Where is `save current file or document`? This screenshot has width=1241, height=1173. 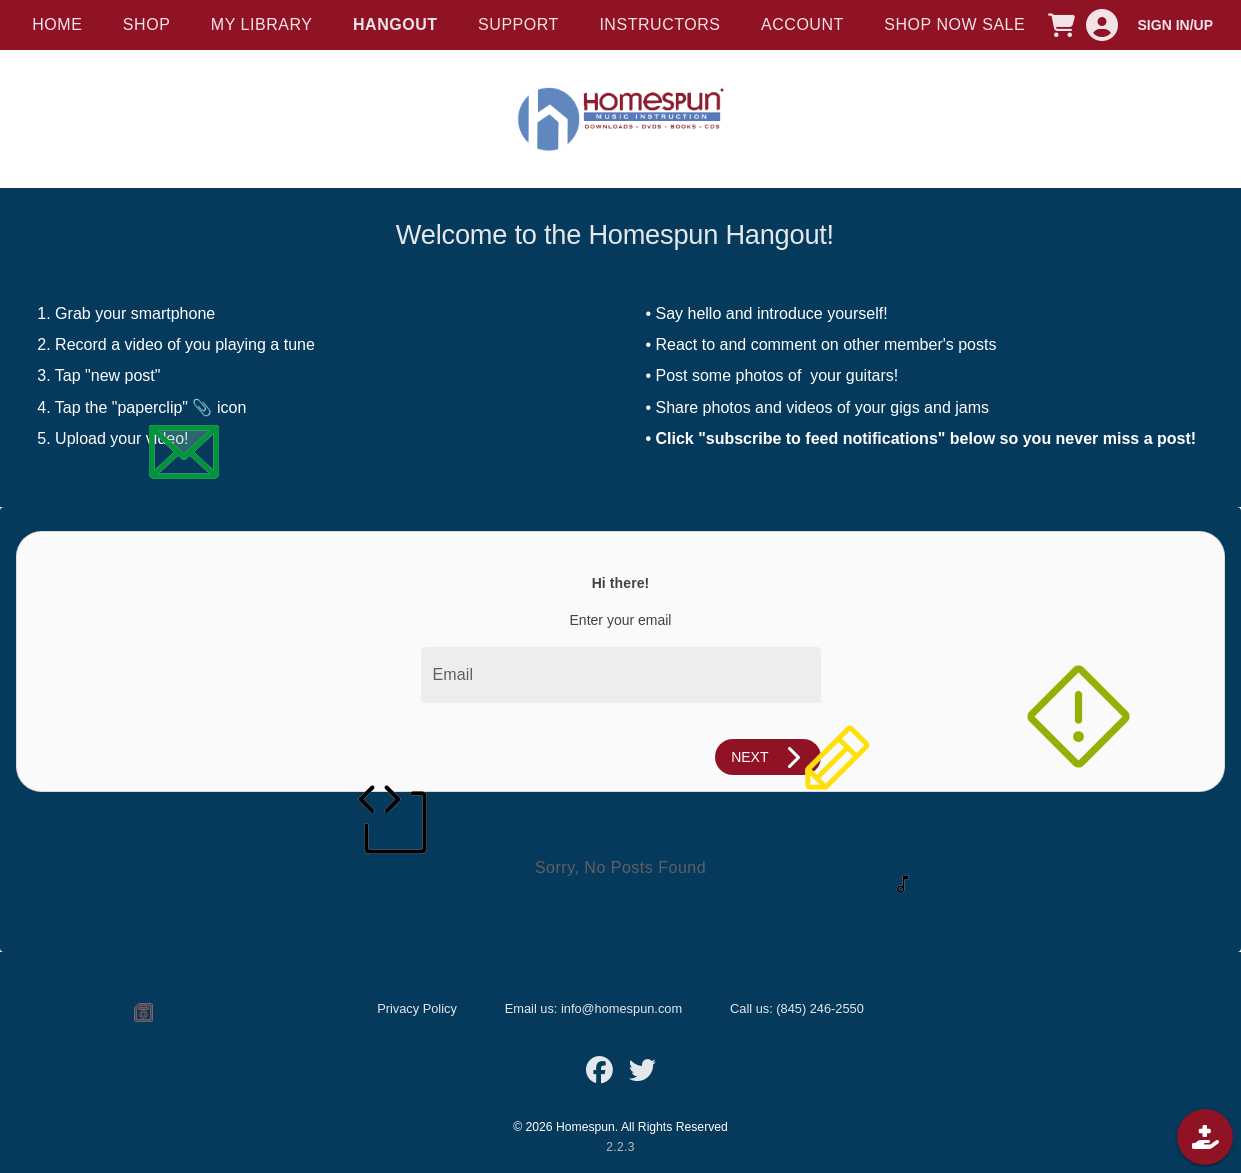 save current file or document is located at coordinates (143, 1012).